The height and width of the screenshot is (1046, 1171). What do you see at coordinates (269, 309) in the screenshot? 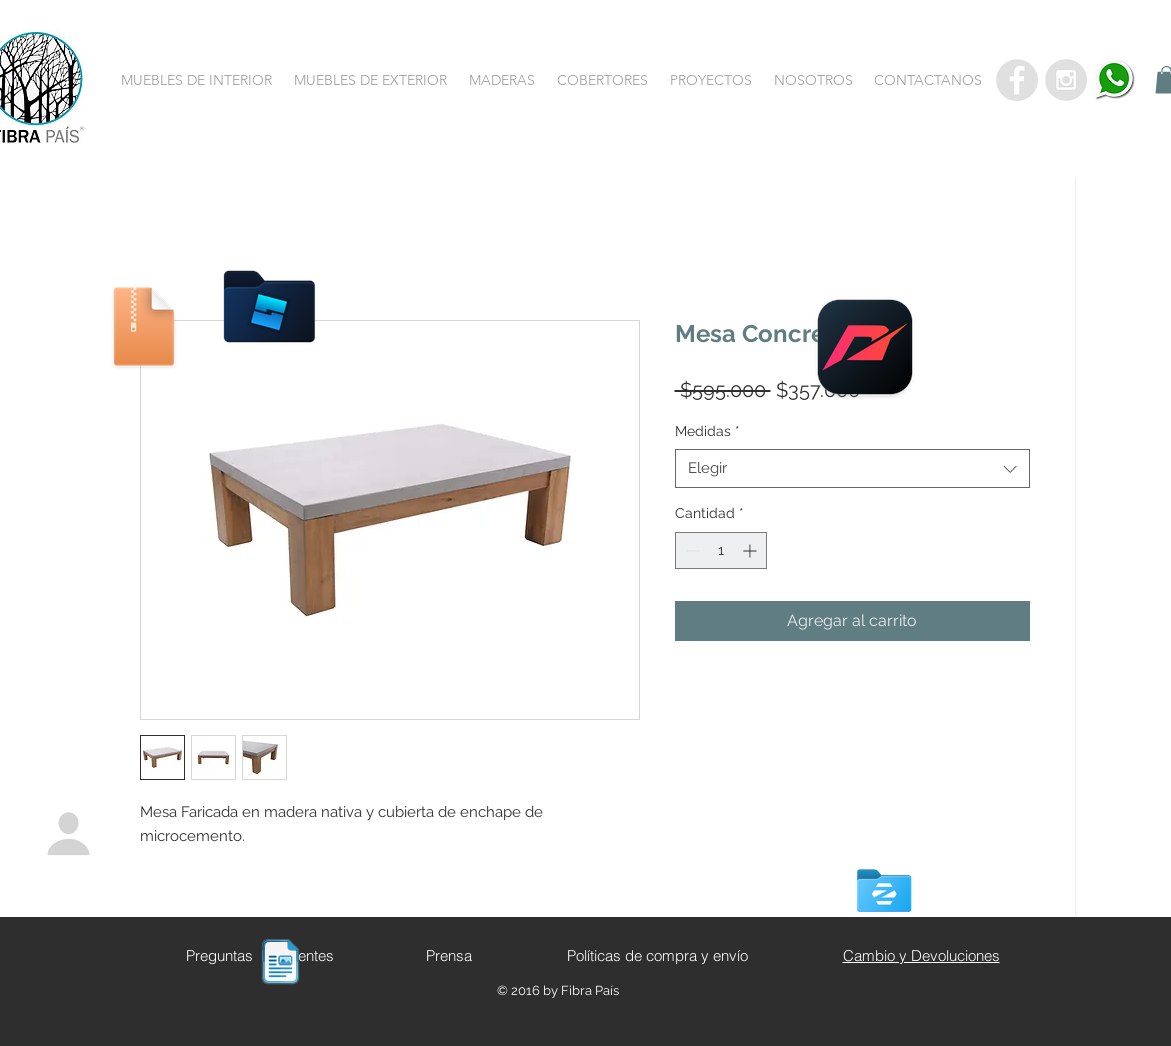
I see `open Roblox Studio project files` at bounding box center [269, 309].